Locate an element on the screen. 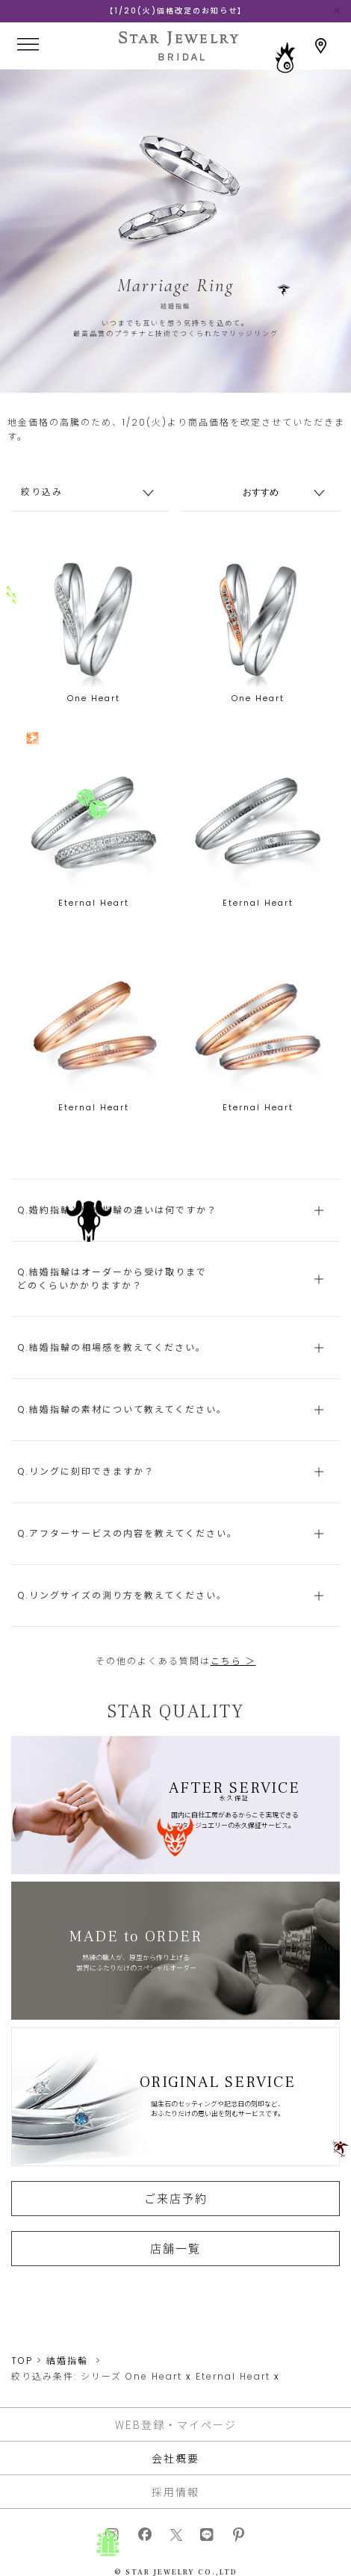 The image size is (351, 2576). initiate a persuasion or negotiation action is located at coordinates (32, 738).